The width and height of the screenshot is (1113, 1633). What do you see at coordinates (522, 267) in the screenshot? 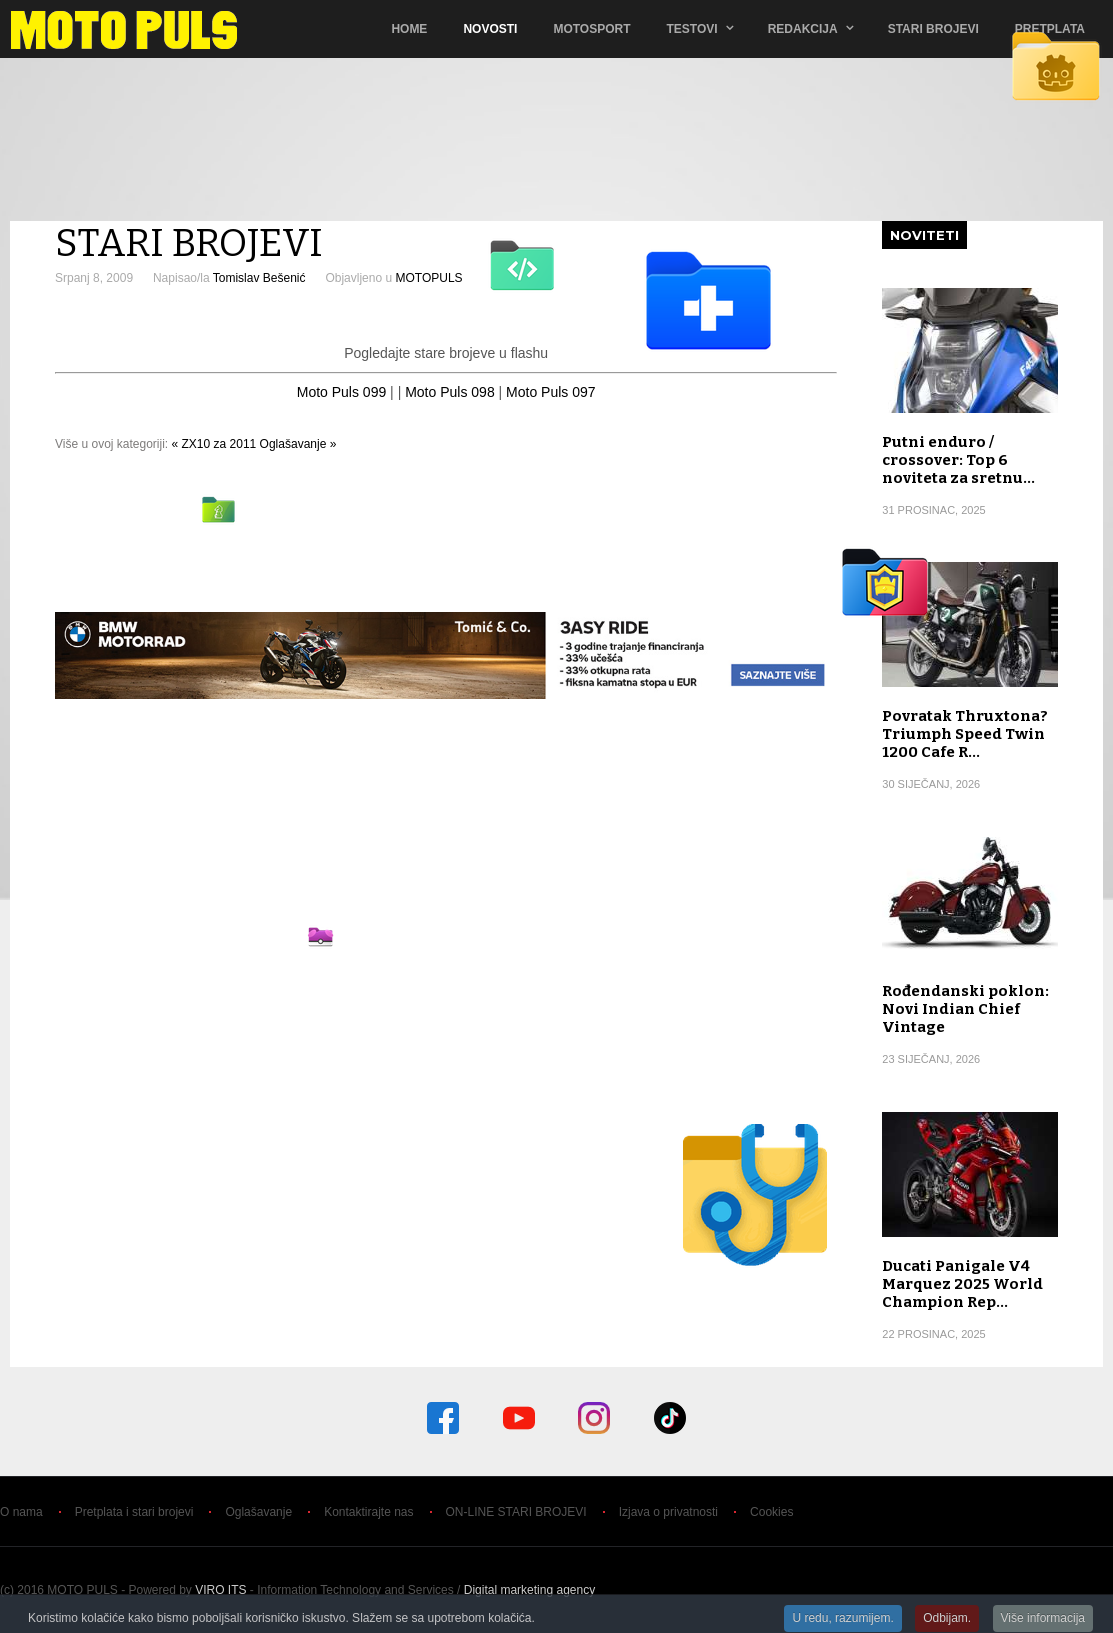
I see `open programming projects folder` at bounding box center [522, 267].